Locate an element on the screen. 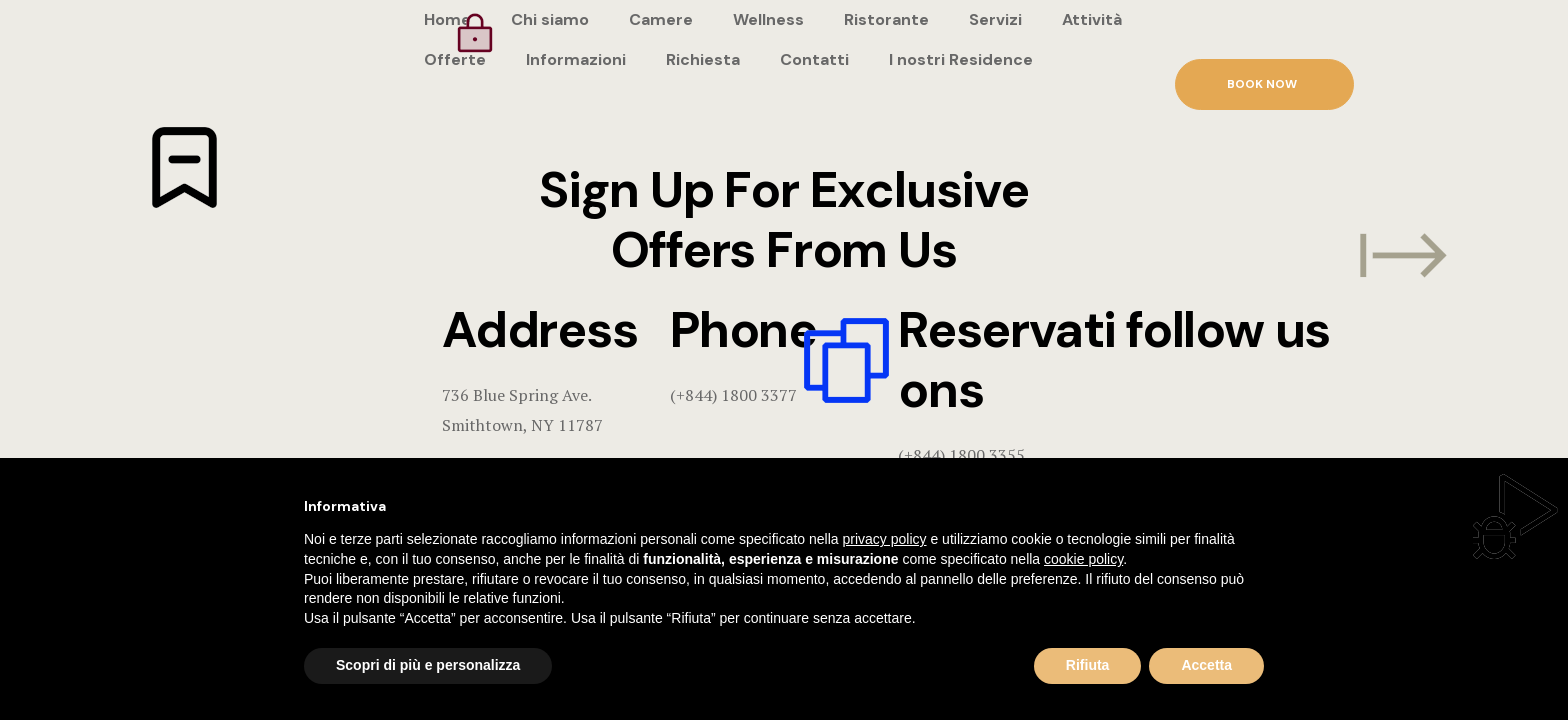  export file or data to external location is located at coordinates (1403, 258).